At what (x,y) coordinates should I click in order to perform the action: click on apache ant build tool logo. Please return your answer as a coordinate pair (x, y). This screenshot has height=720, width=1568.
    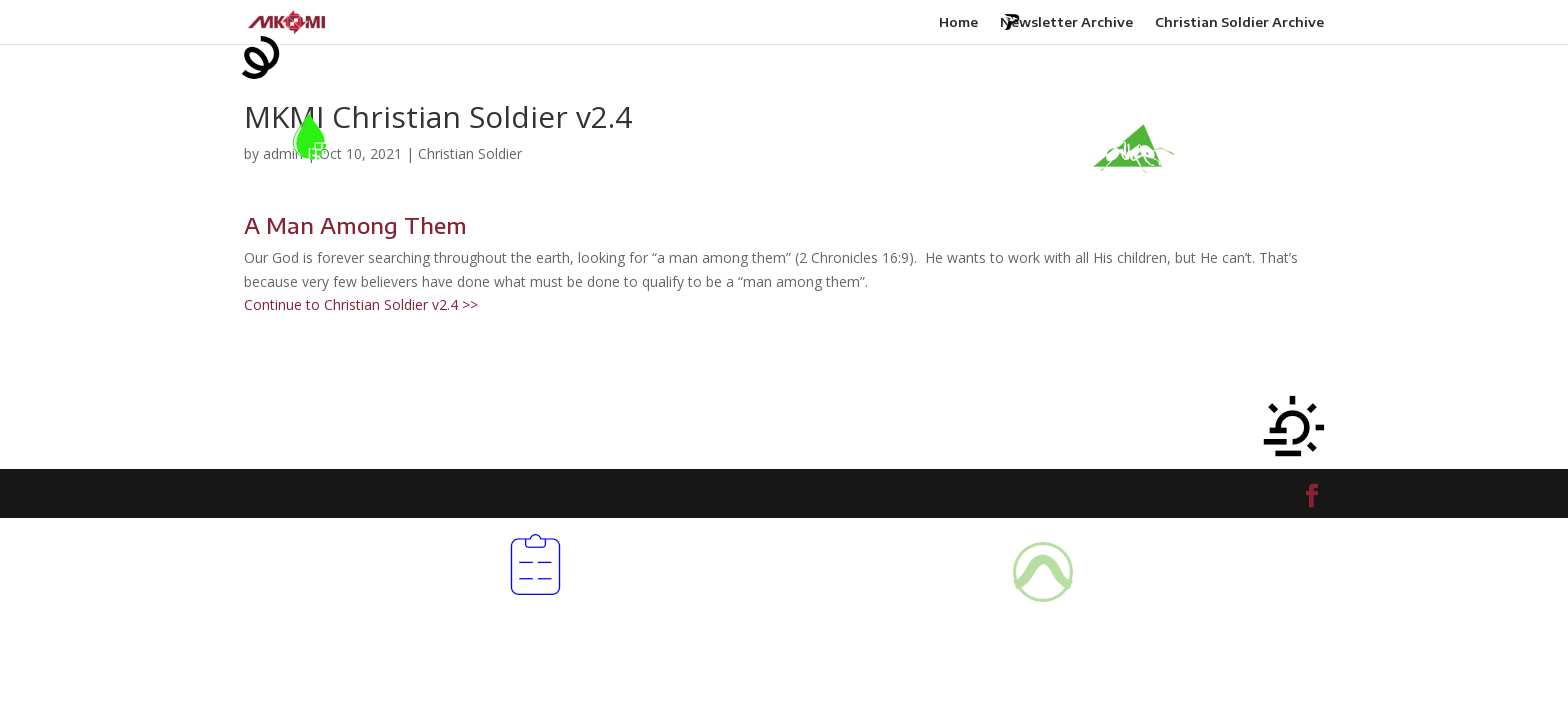
    Looking at the image, I should click on (1133, 148).